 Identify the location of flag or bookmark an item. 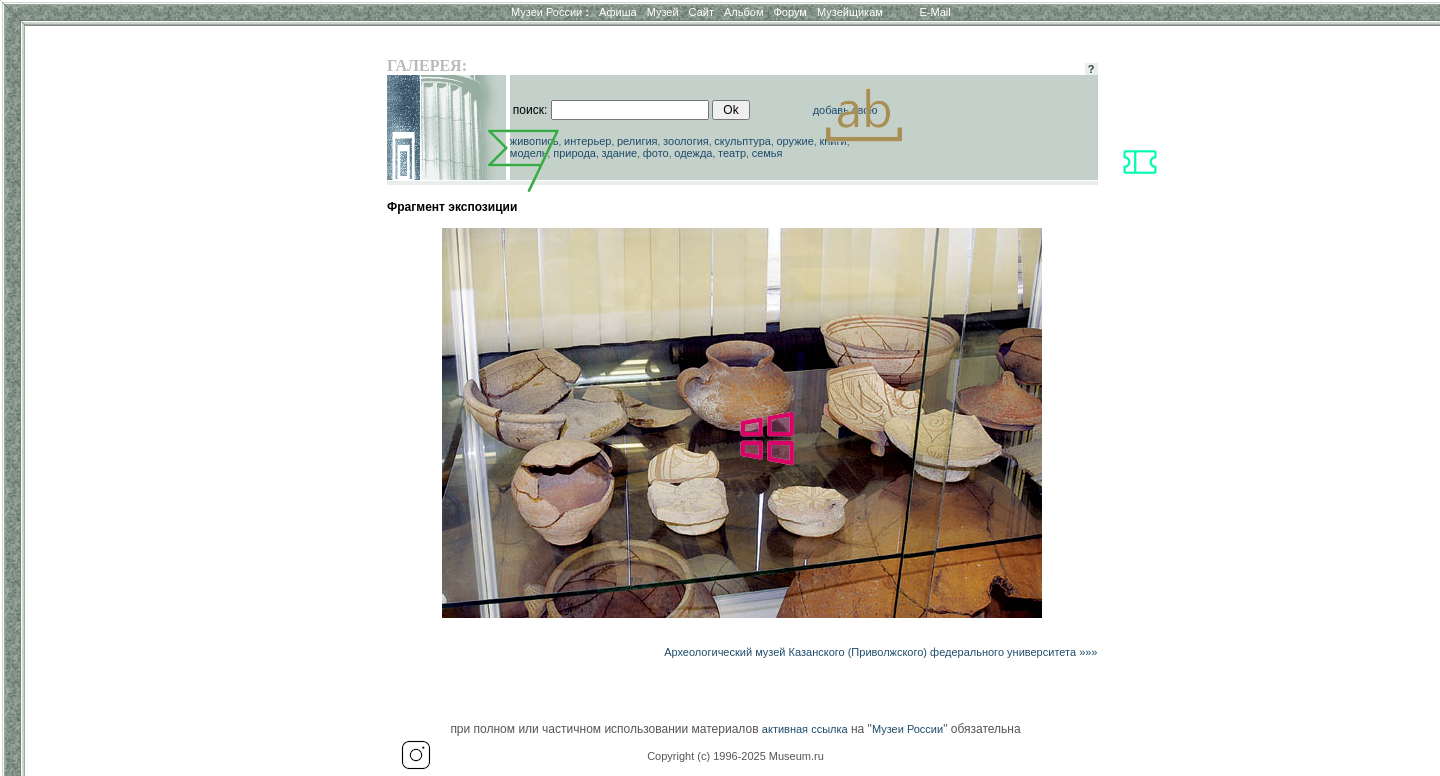
(520, 156).